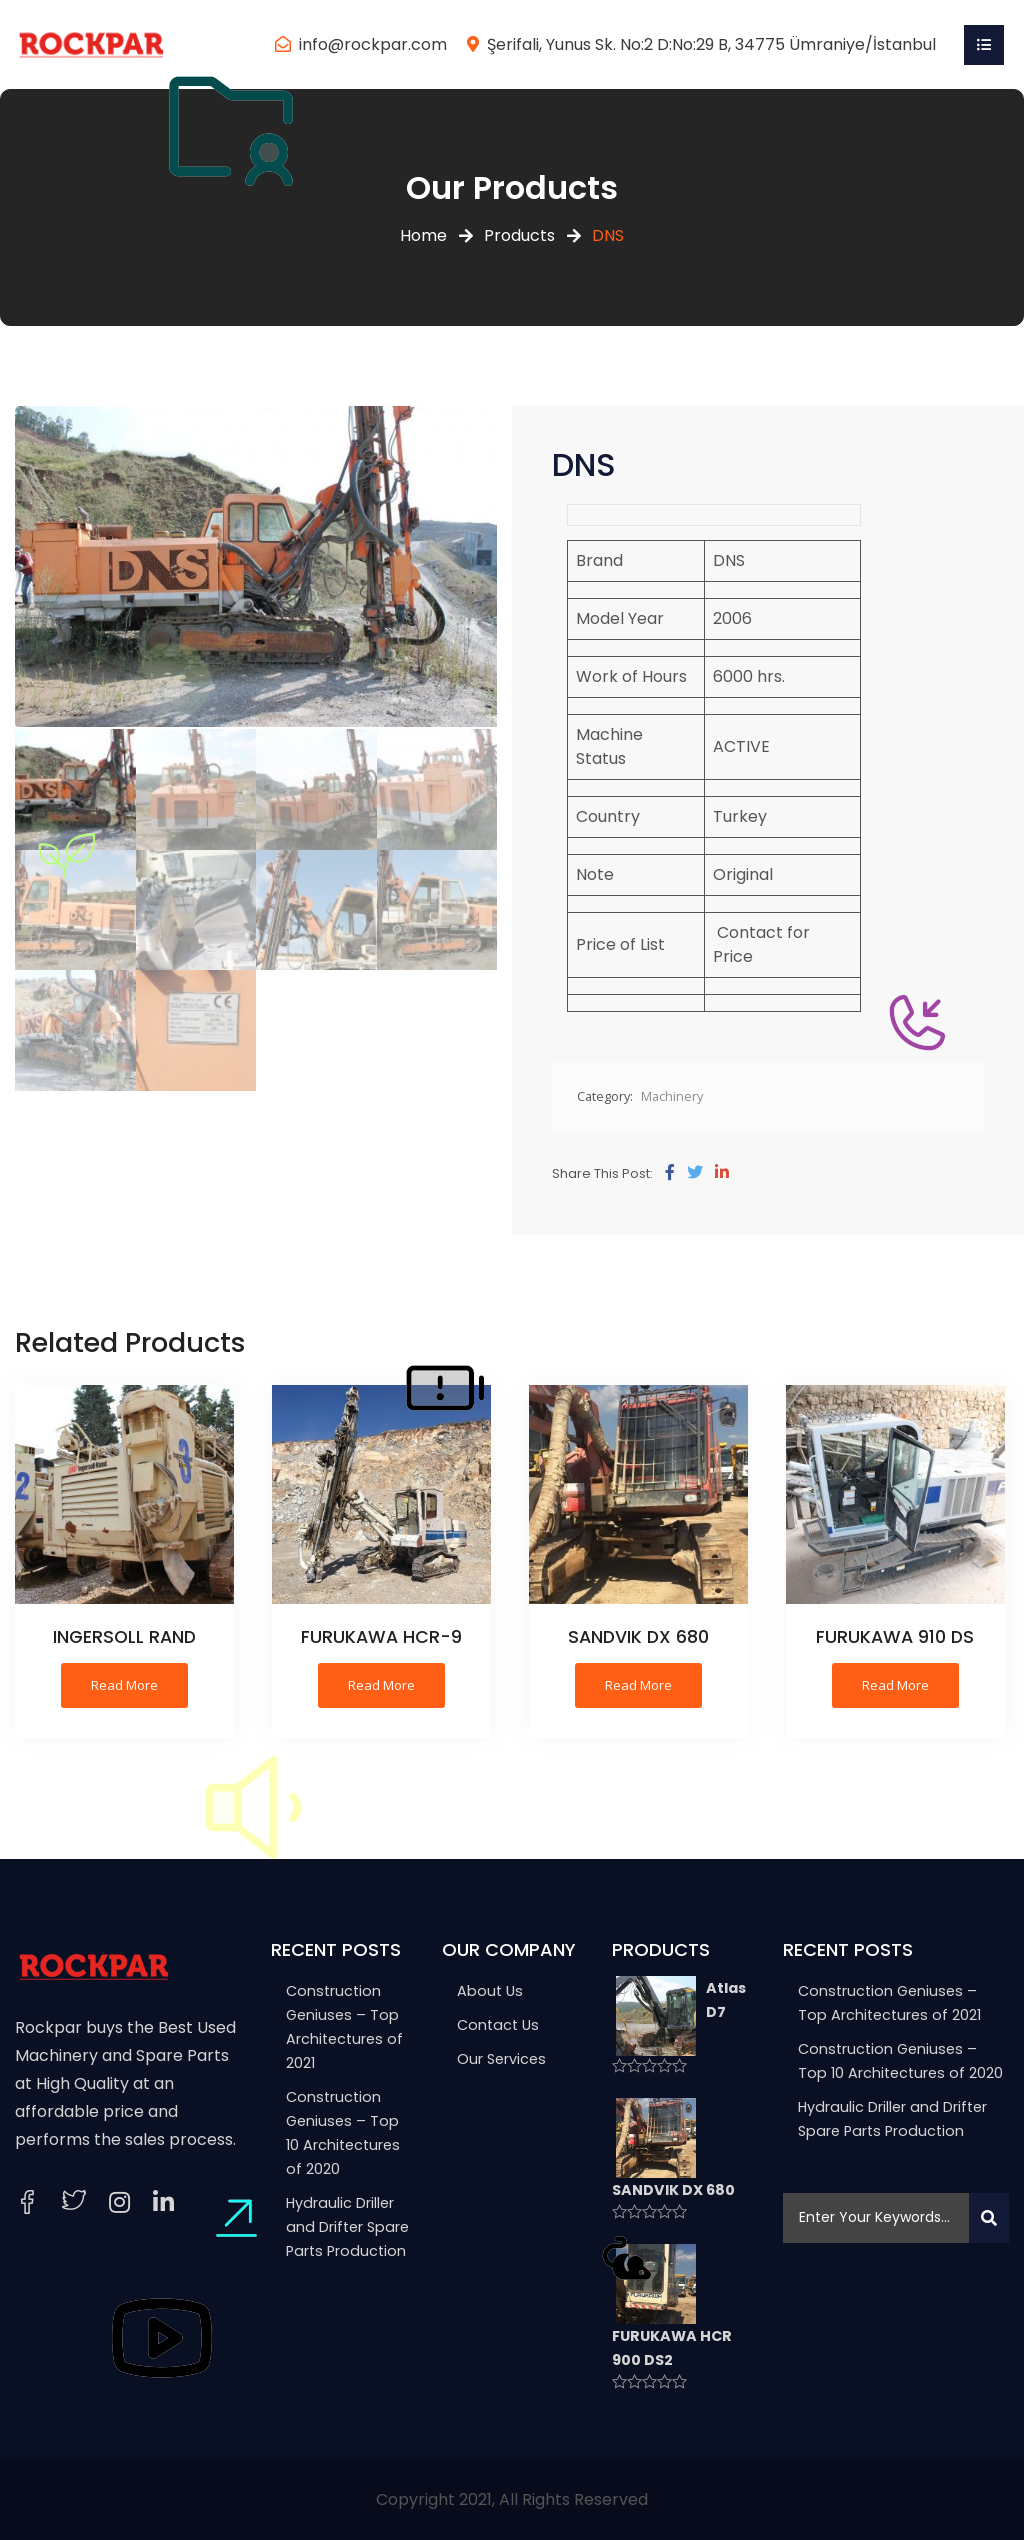 The image size is (1024, 2540). What do you see at coordinates (67, 854) in the screenshot?
I see `access plant care or gardening features` at bounding box center [67, 854].